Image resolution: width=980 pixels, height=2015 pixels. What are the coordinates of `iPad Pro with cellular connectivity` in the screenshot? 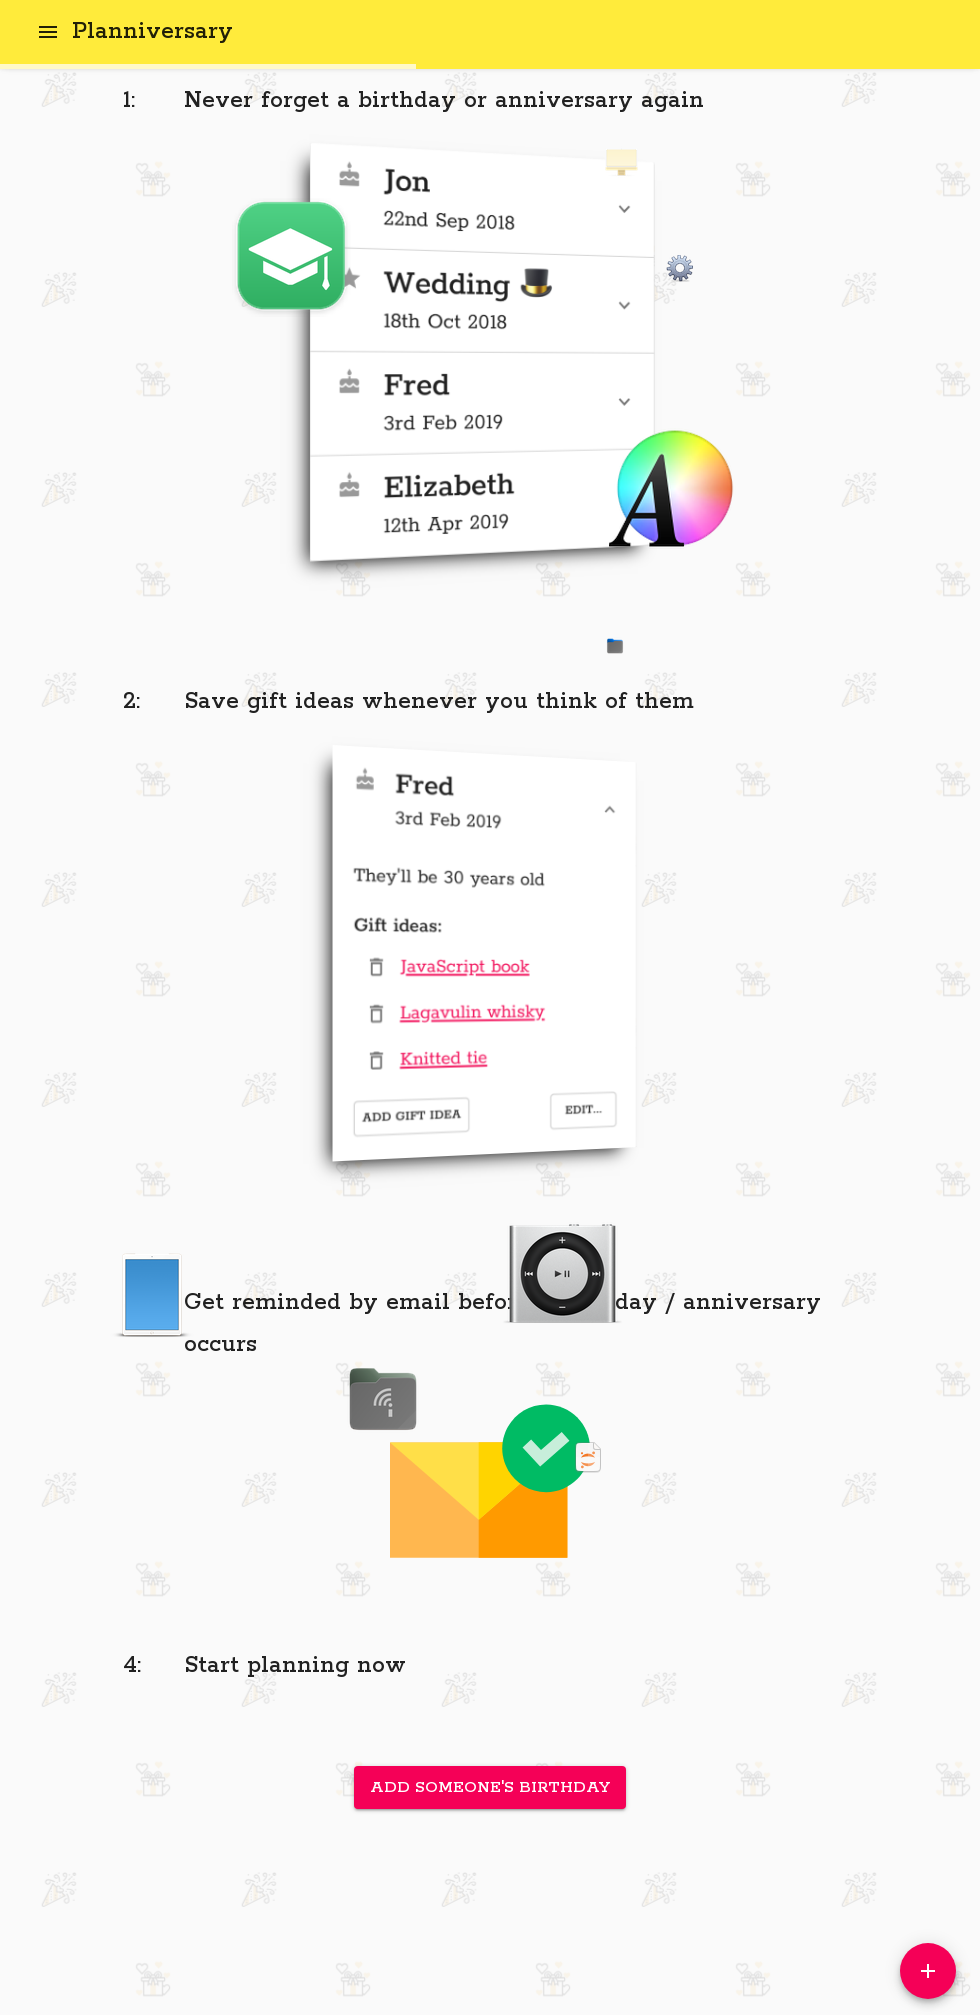 It's located at (152, 1295).